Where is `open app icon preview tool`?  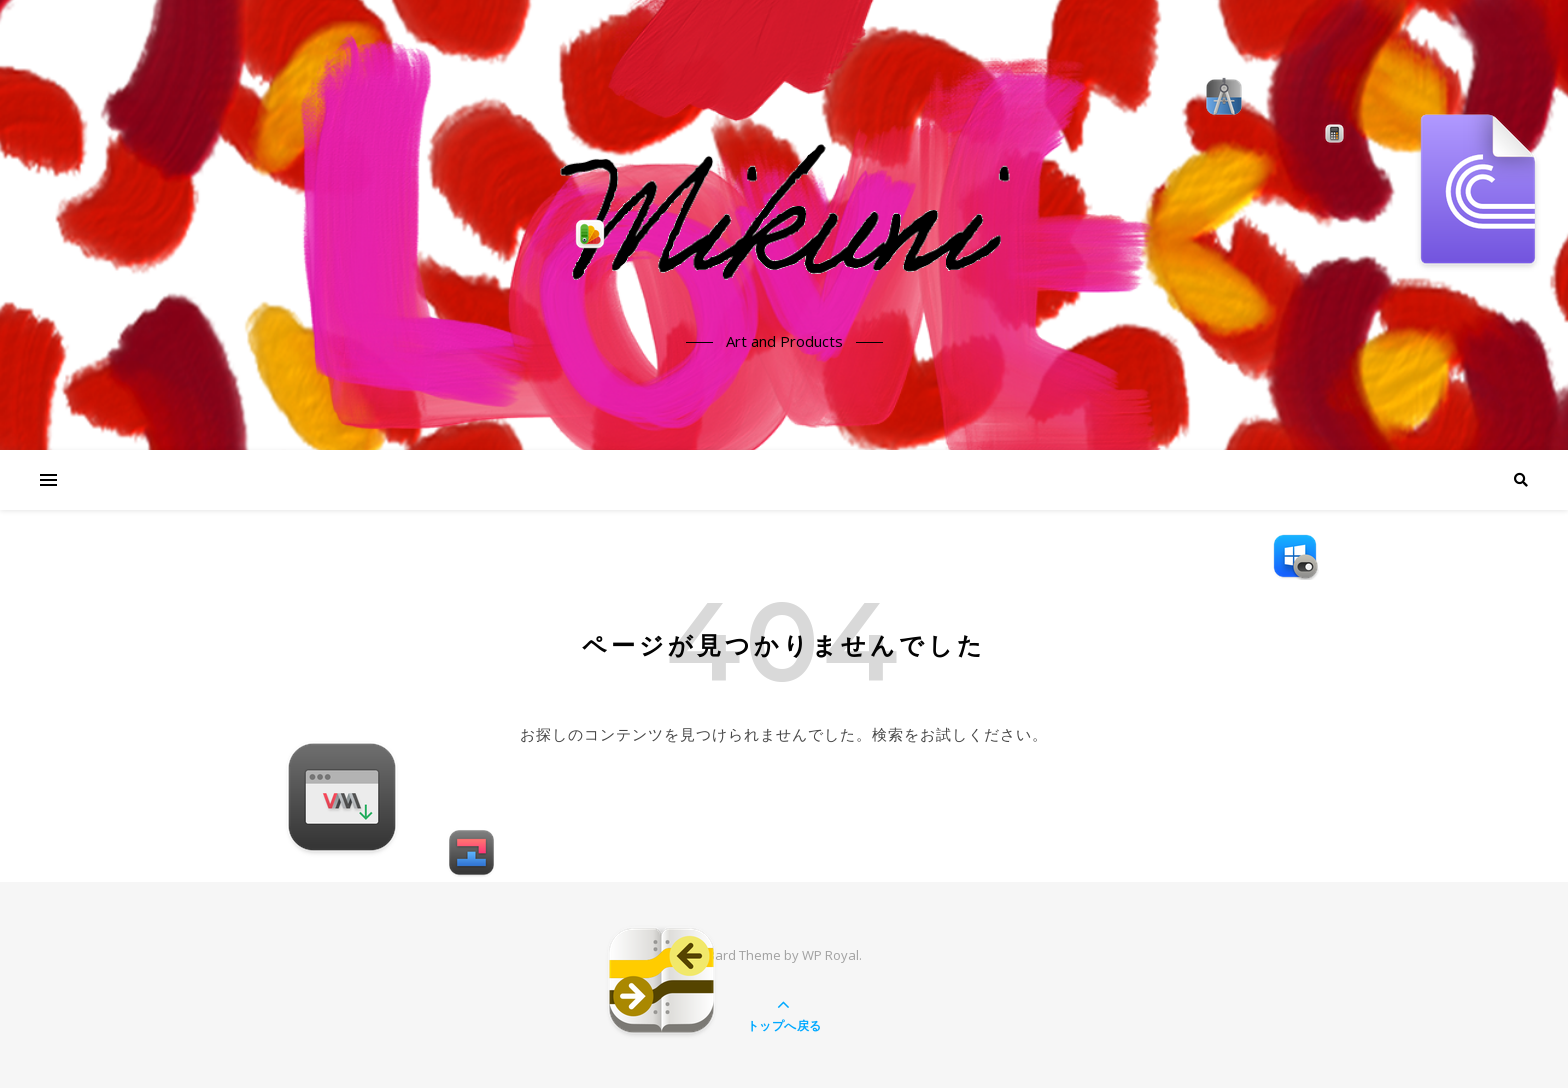
open app icon preview tool is located at coordinates (1224, 97).